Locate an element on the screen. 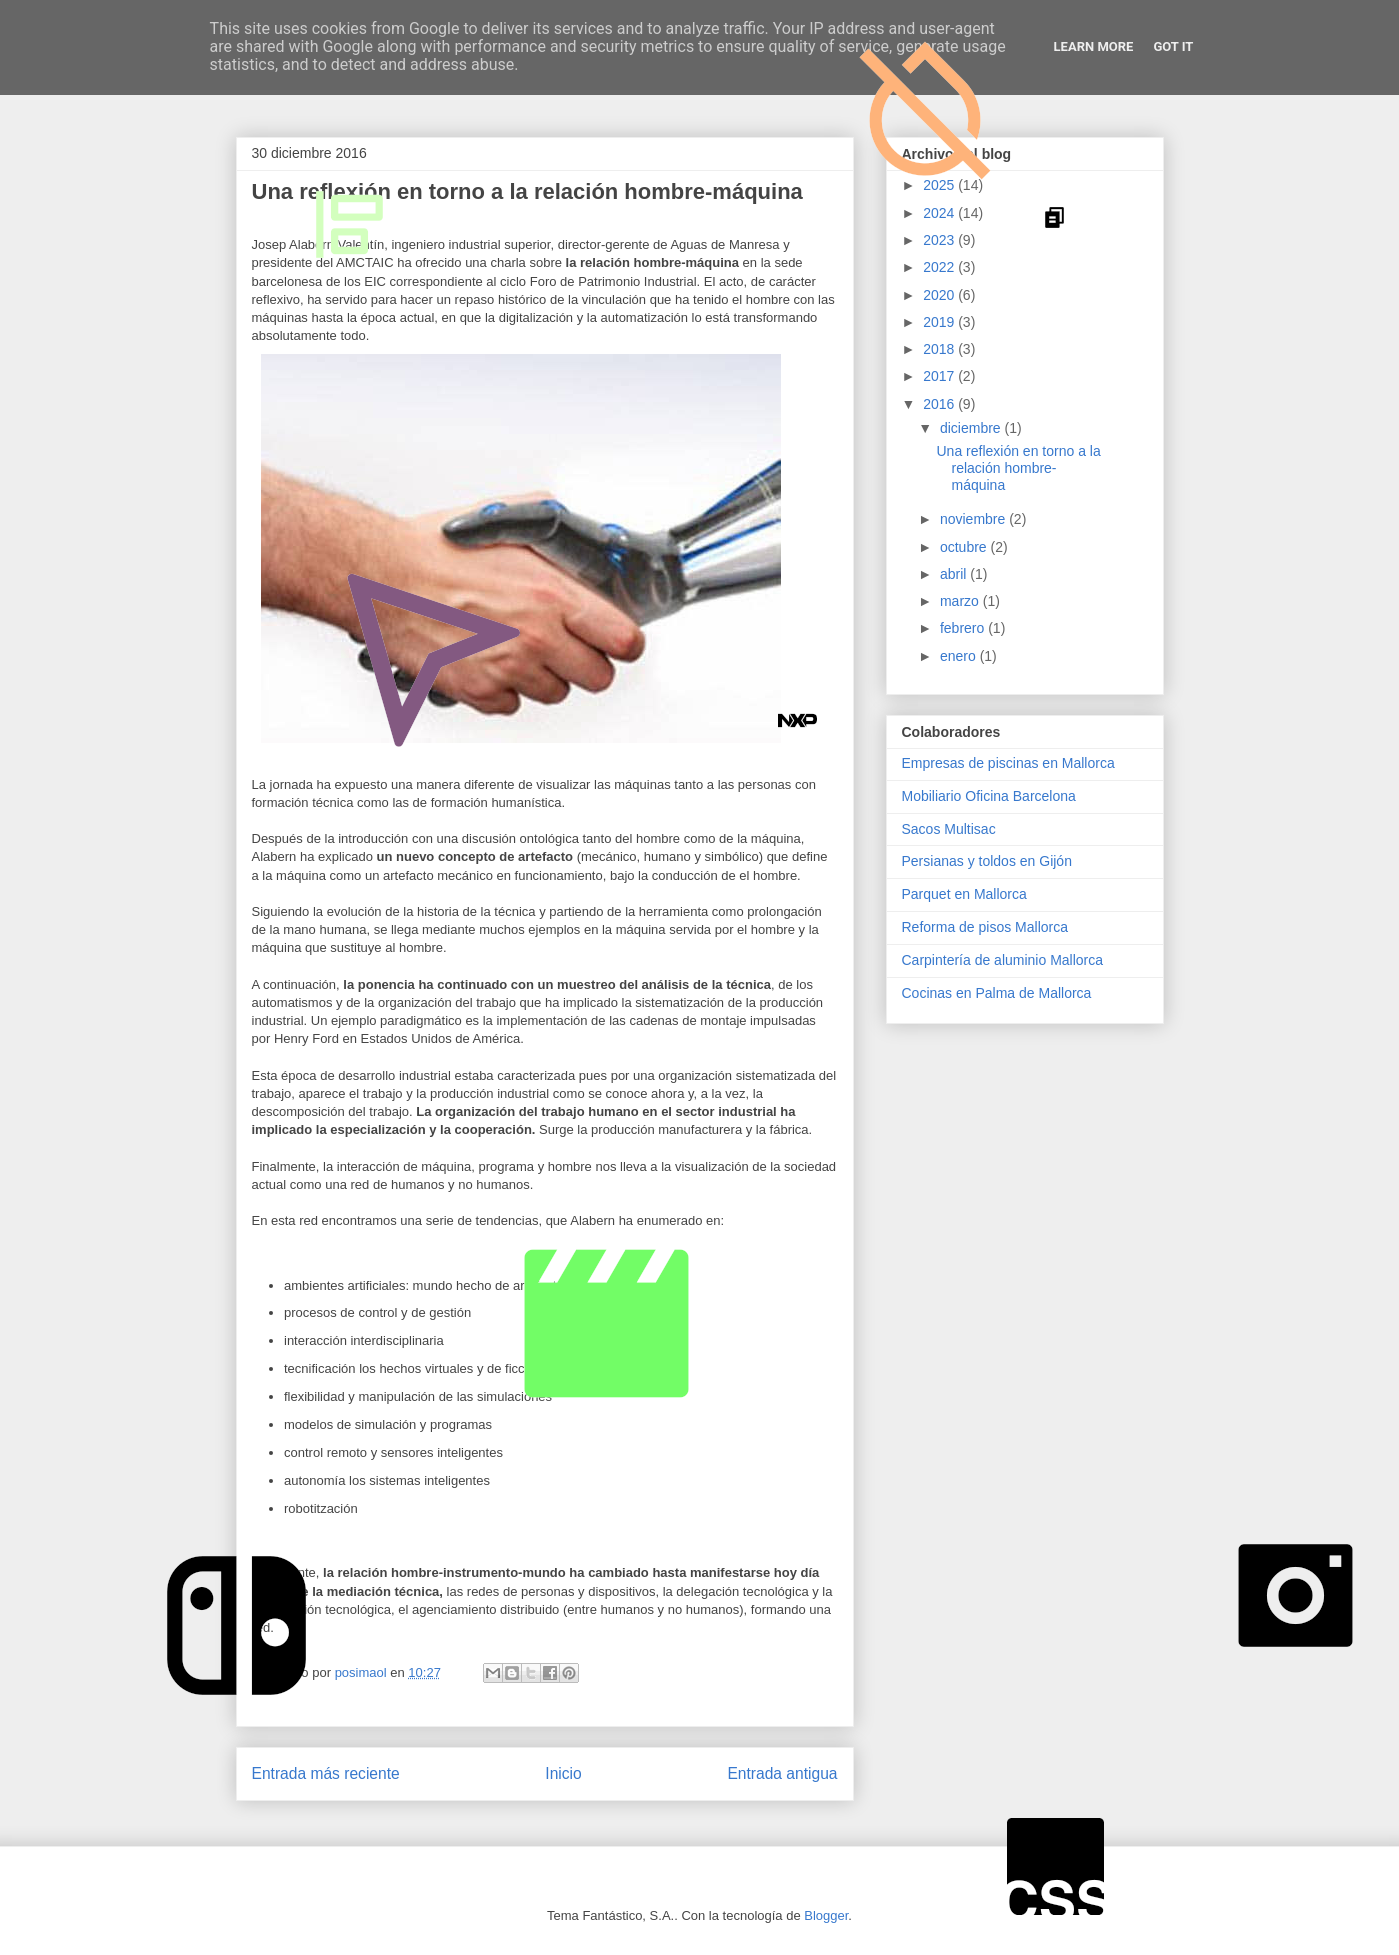 The image size is (1399, 1955). align selected items to the left edge is located at coordinates (349, 224).